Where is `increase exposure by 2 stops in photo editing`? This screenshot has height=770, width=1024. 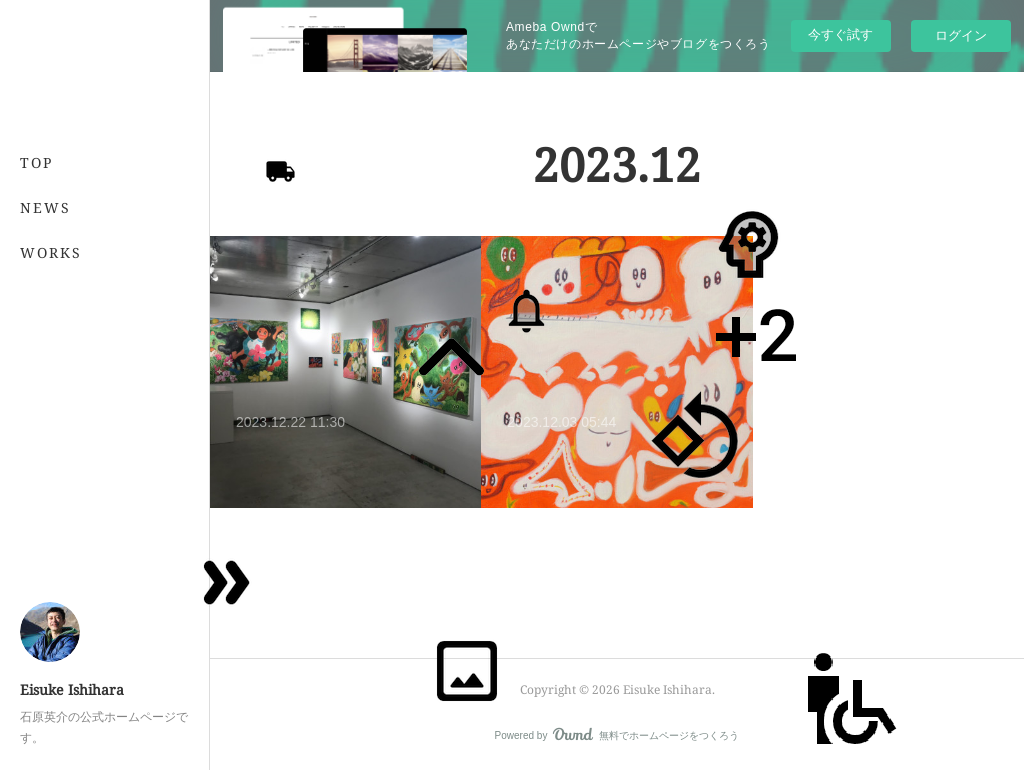
increase exposure by 2 stops in photo editing is located at coordinates (756, 337).